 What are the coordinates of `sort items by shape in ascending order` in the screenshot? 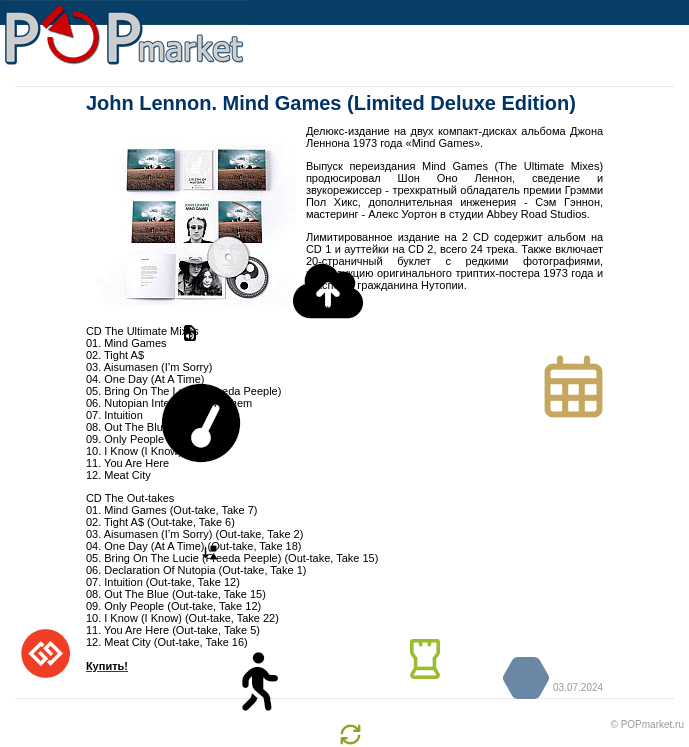 It's located at (209, 552).